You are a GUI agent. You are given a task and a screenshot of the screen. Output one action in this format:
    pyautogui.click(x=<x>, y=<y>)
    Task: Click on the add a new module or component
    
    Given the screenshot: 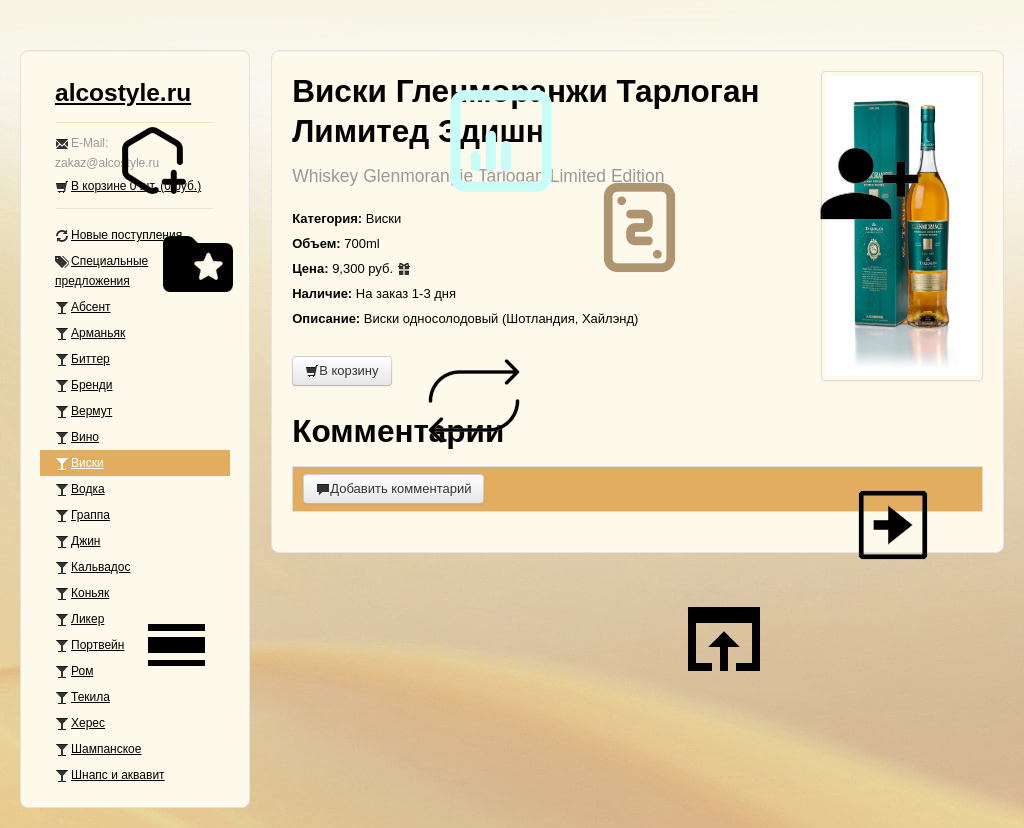 What is the action you would take?
    pyautogui.click(x=152, y=160)
    